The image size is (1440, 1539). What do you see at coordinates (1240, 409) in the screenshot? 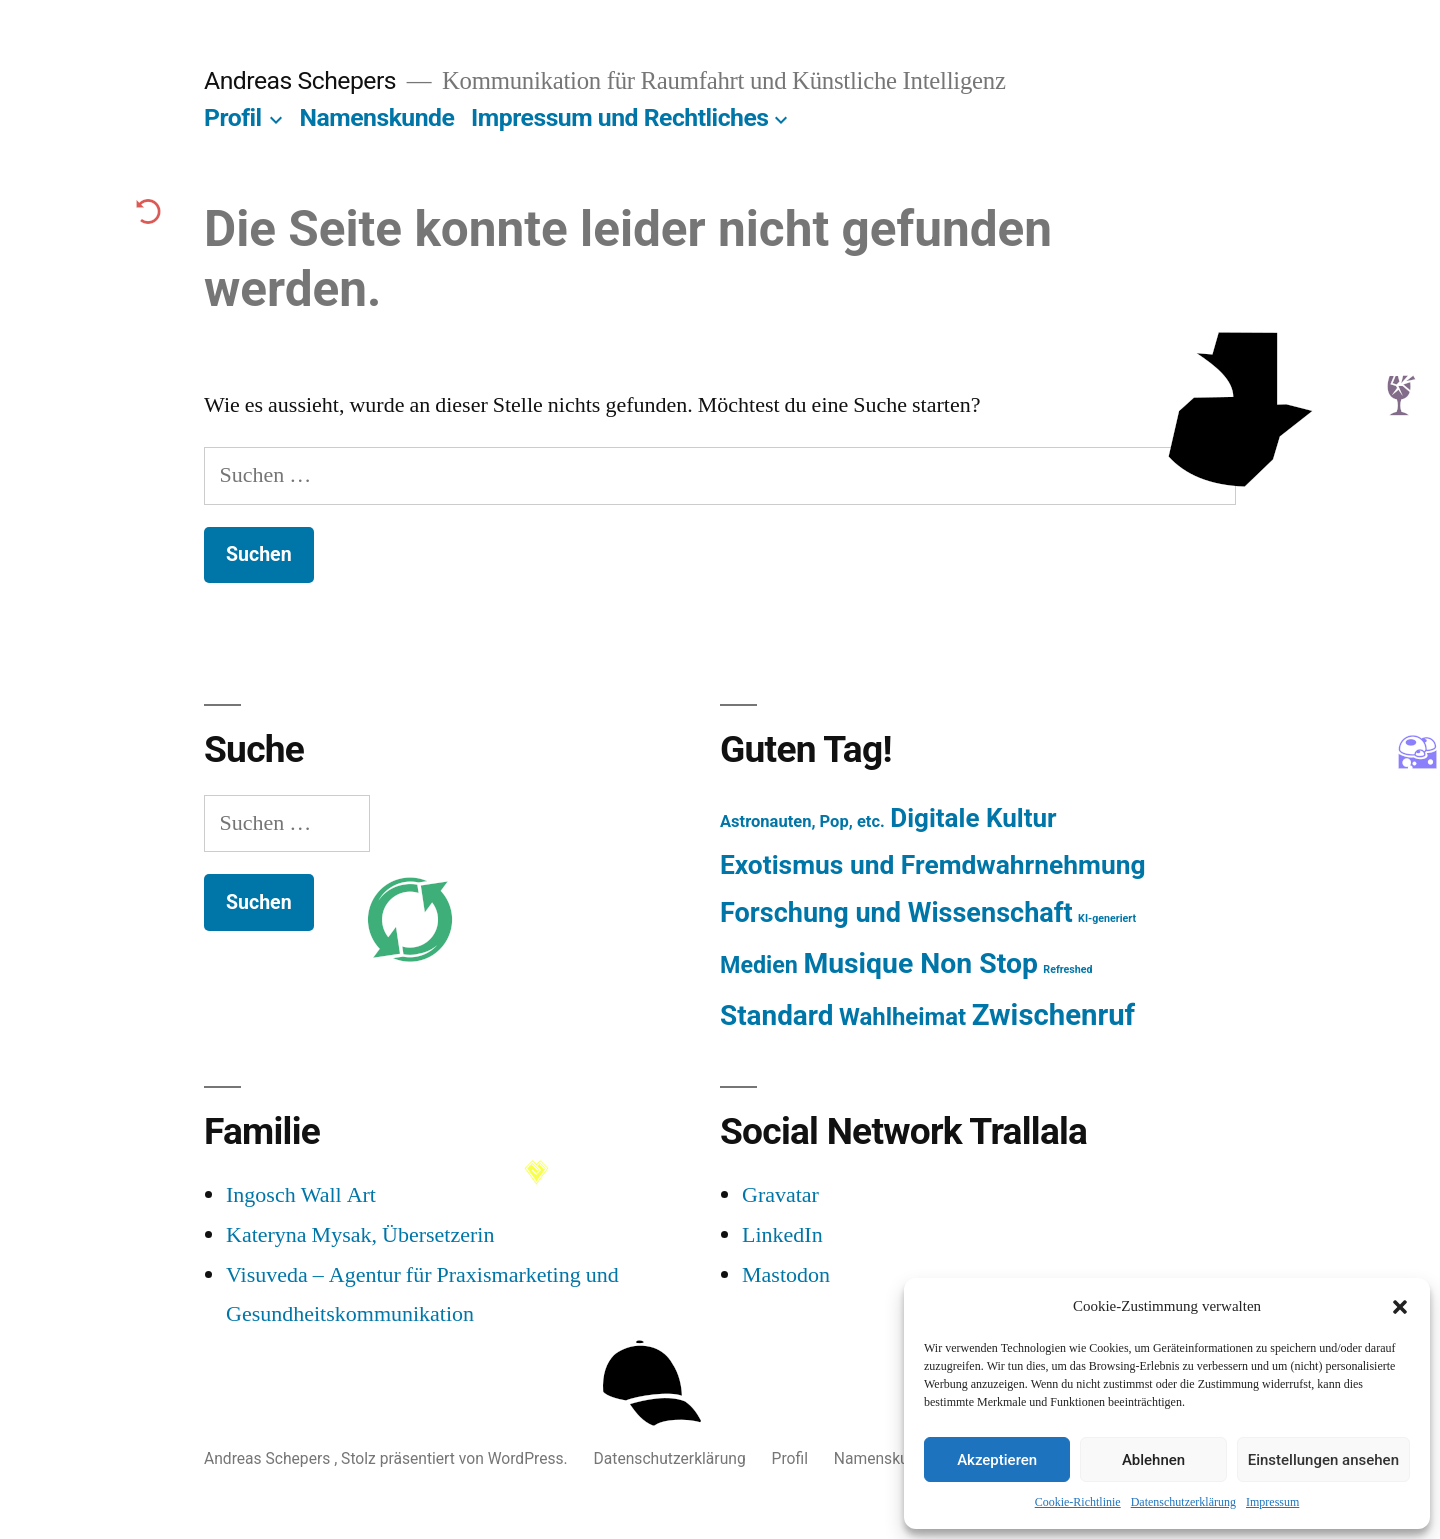
I see `select Guatemala as your country or region` at bounding box center [1240, 409].